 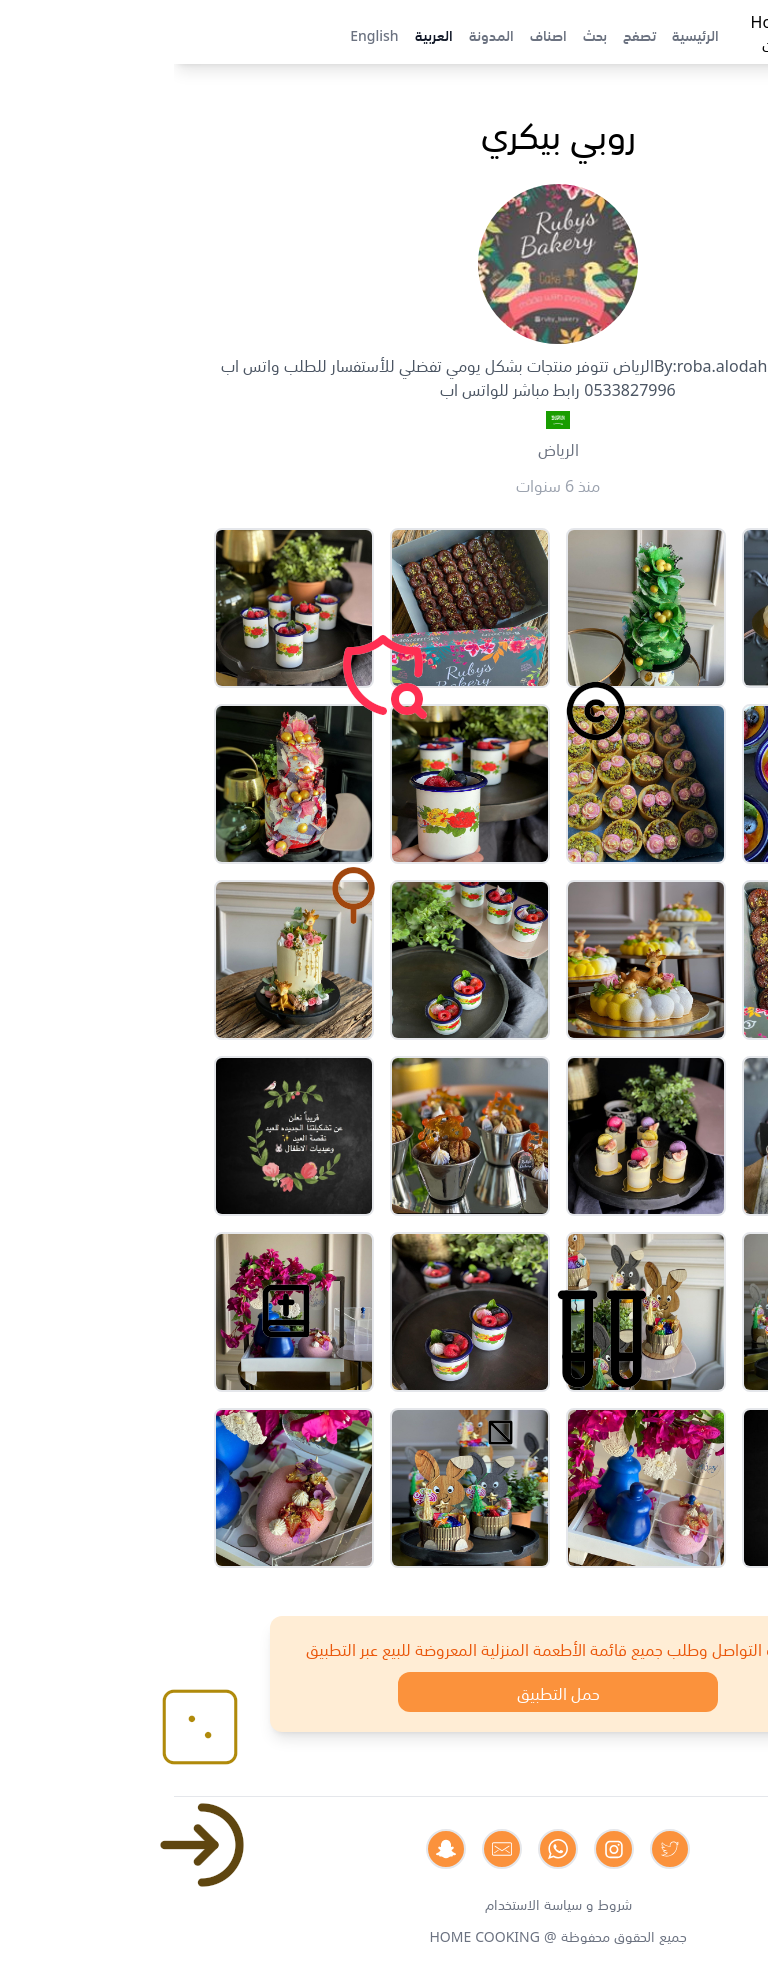 I want to click on access lab results or diagnostics, so click(x=602, y=1339).